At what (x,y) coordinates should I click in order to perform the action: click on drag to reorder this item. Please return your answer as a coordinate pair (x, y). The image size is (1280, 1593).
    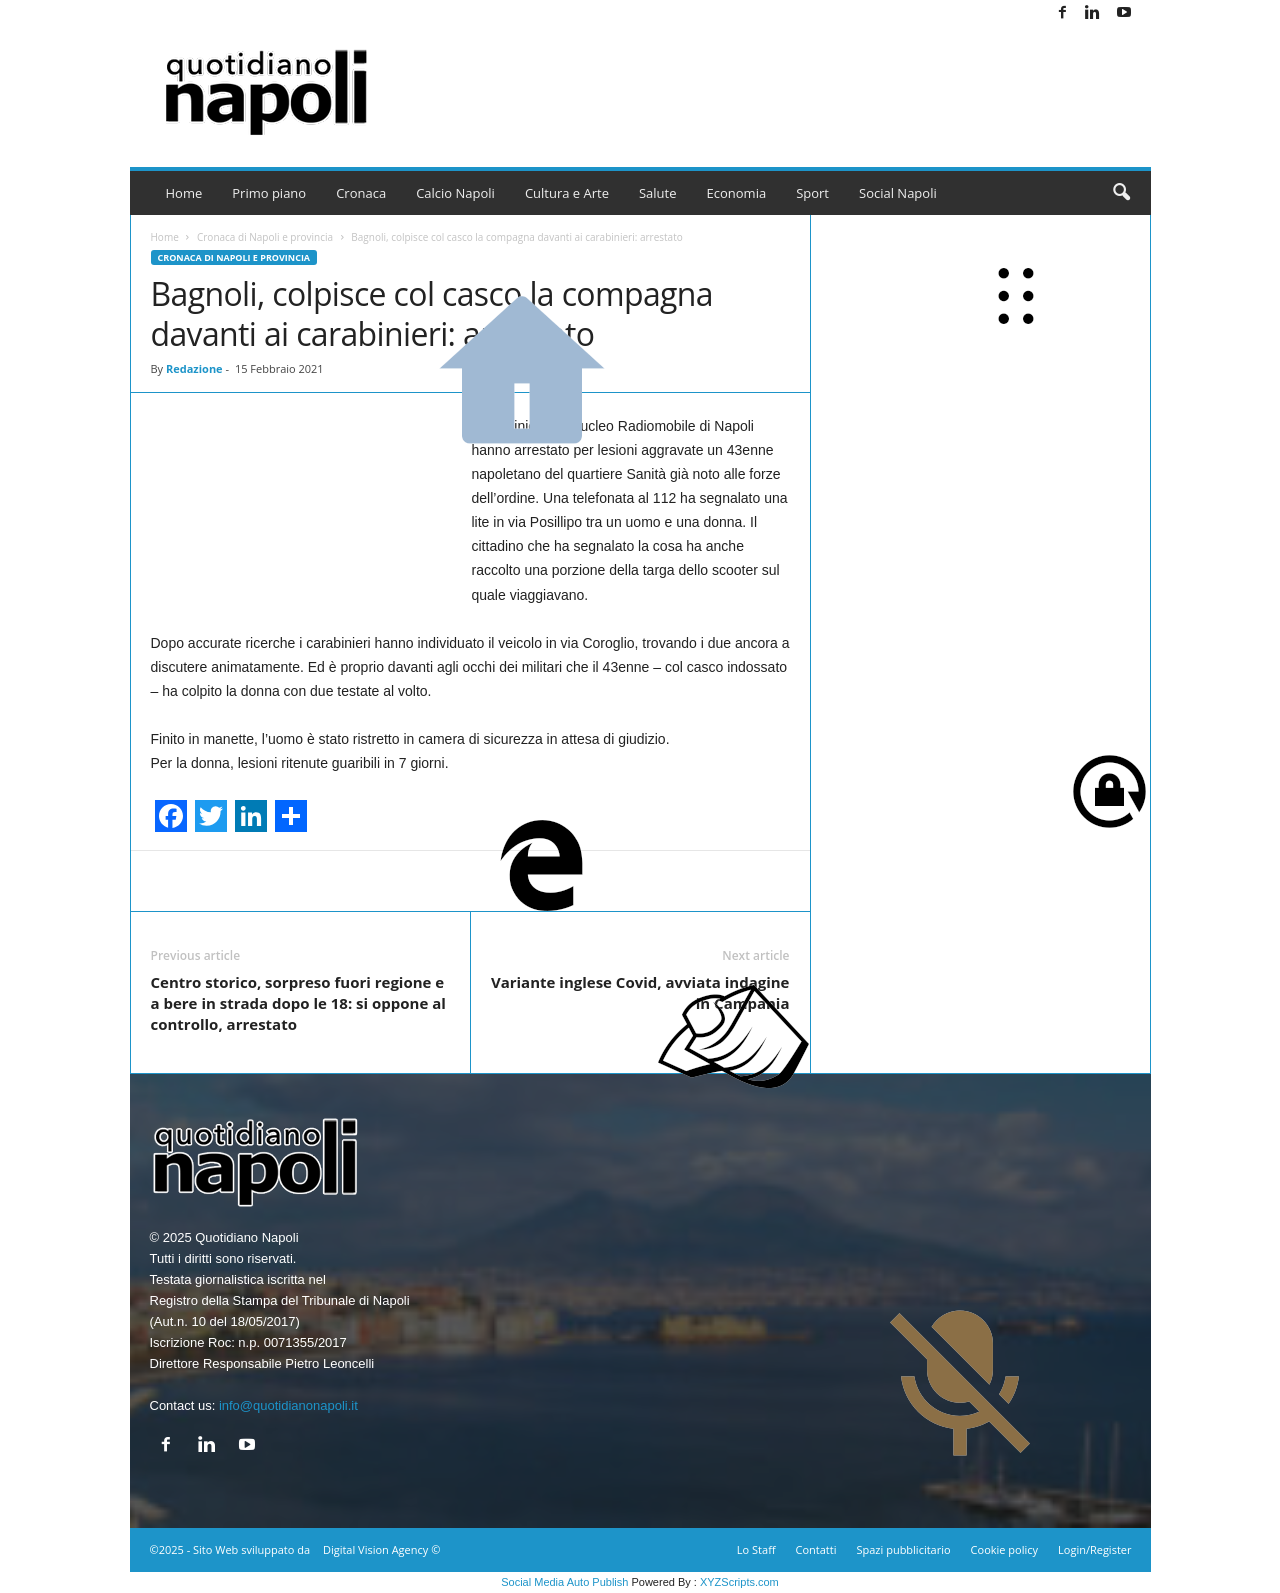
    Looking at the image, I should click on (1016, 296).